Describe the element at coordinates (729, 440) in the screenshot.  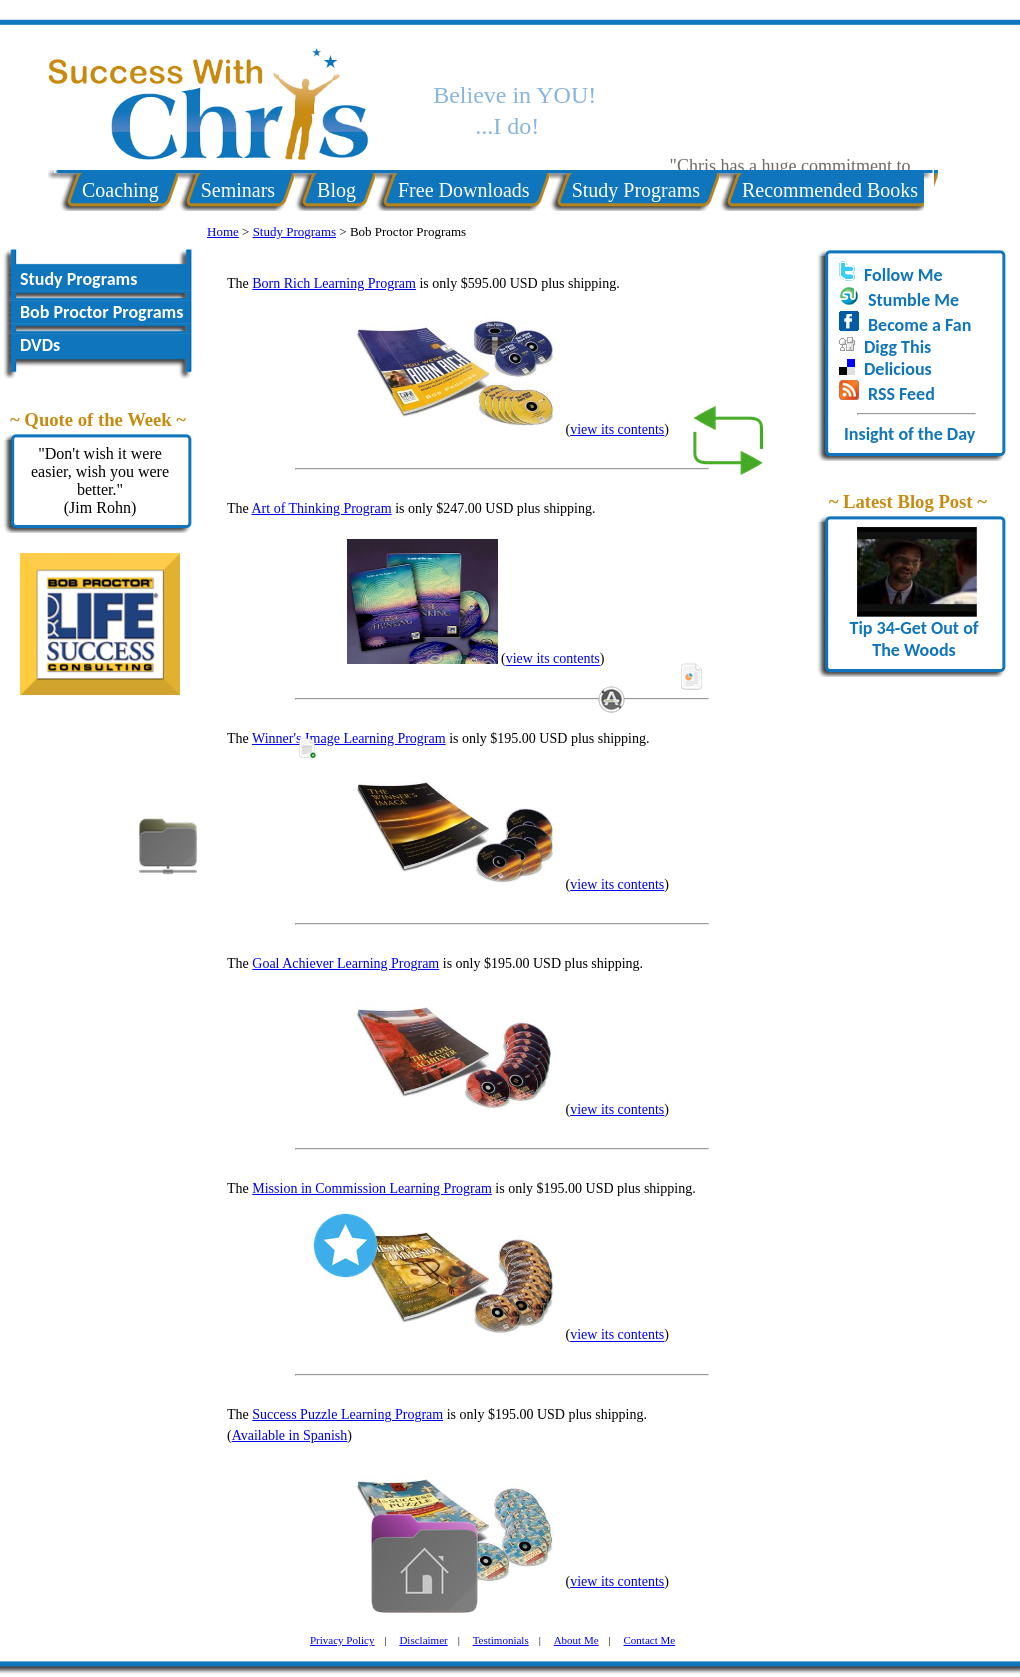
I see `sync incoming and outgoing mail` at that location.